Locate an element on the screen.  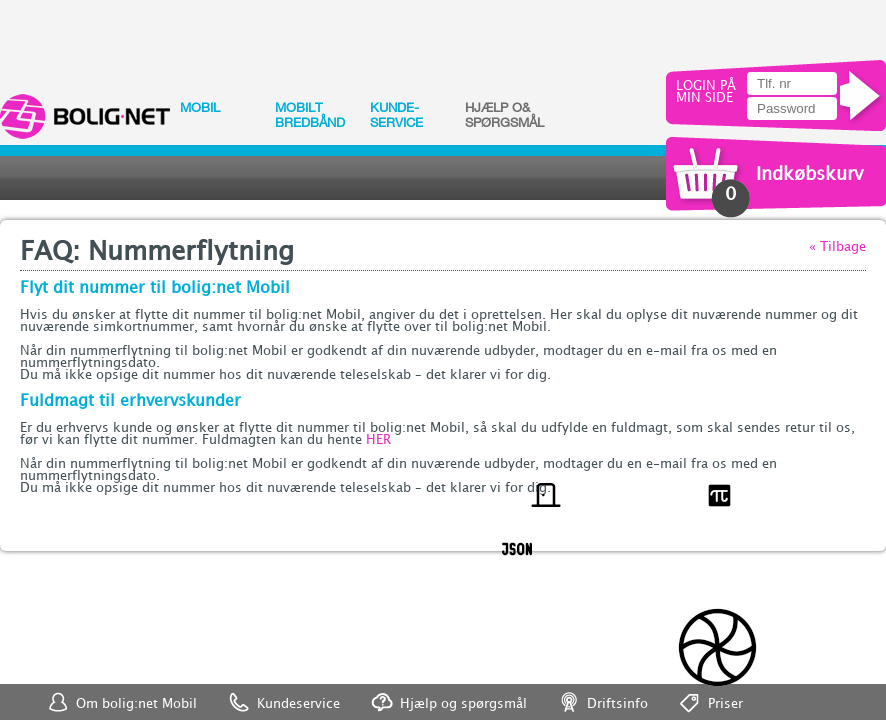
log out or exit the application is located at coordinates (546, 495).